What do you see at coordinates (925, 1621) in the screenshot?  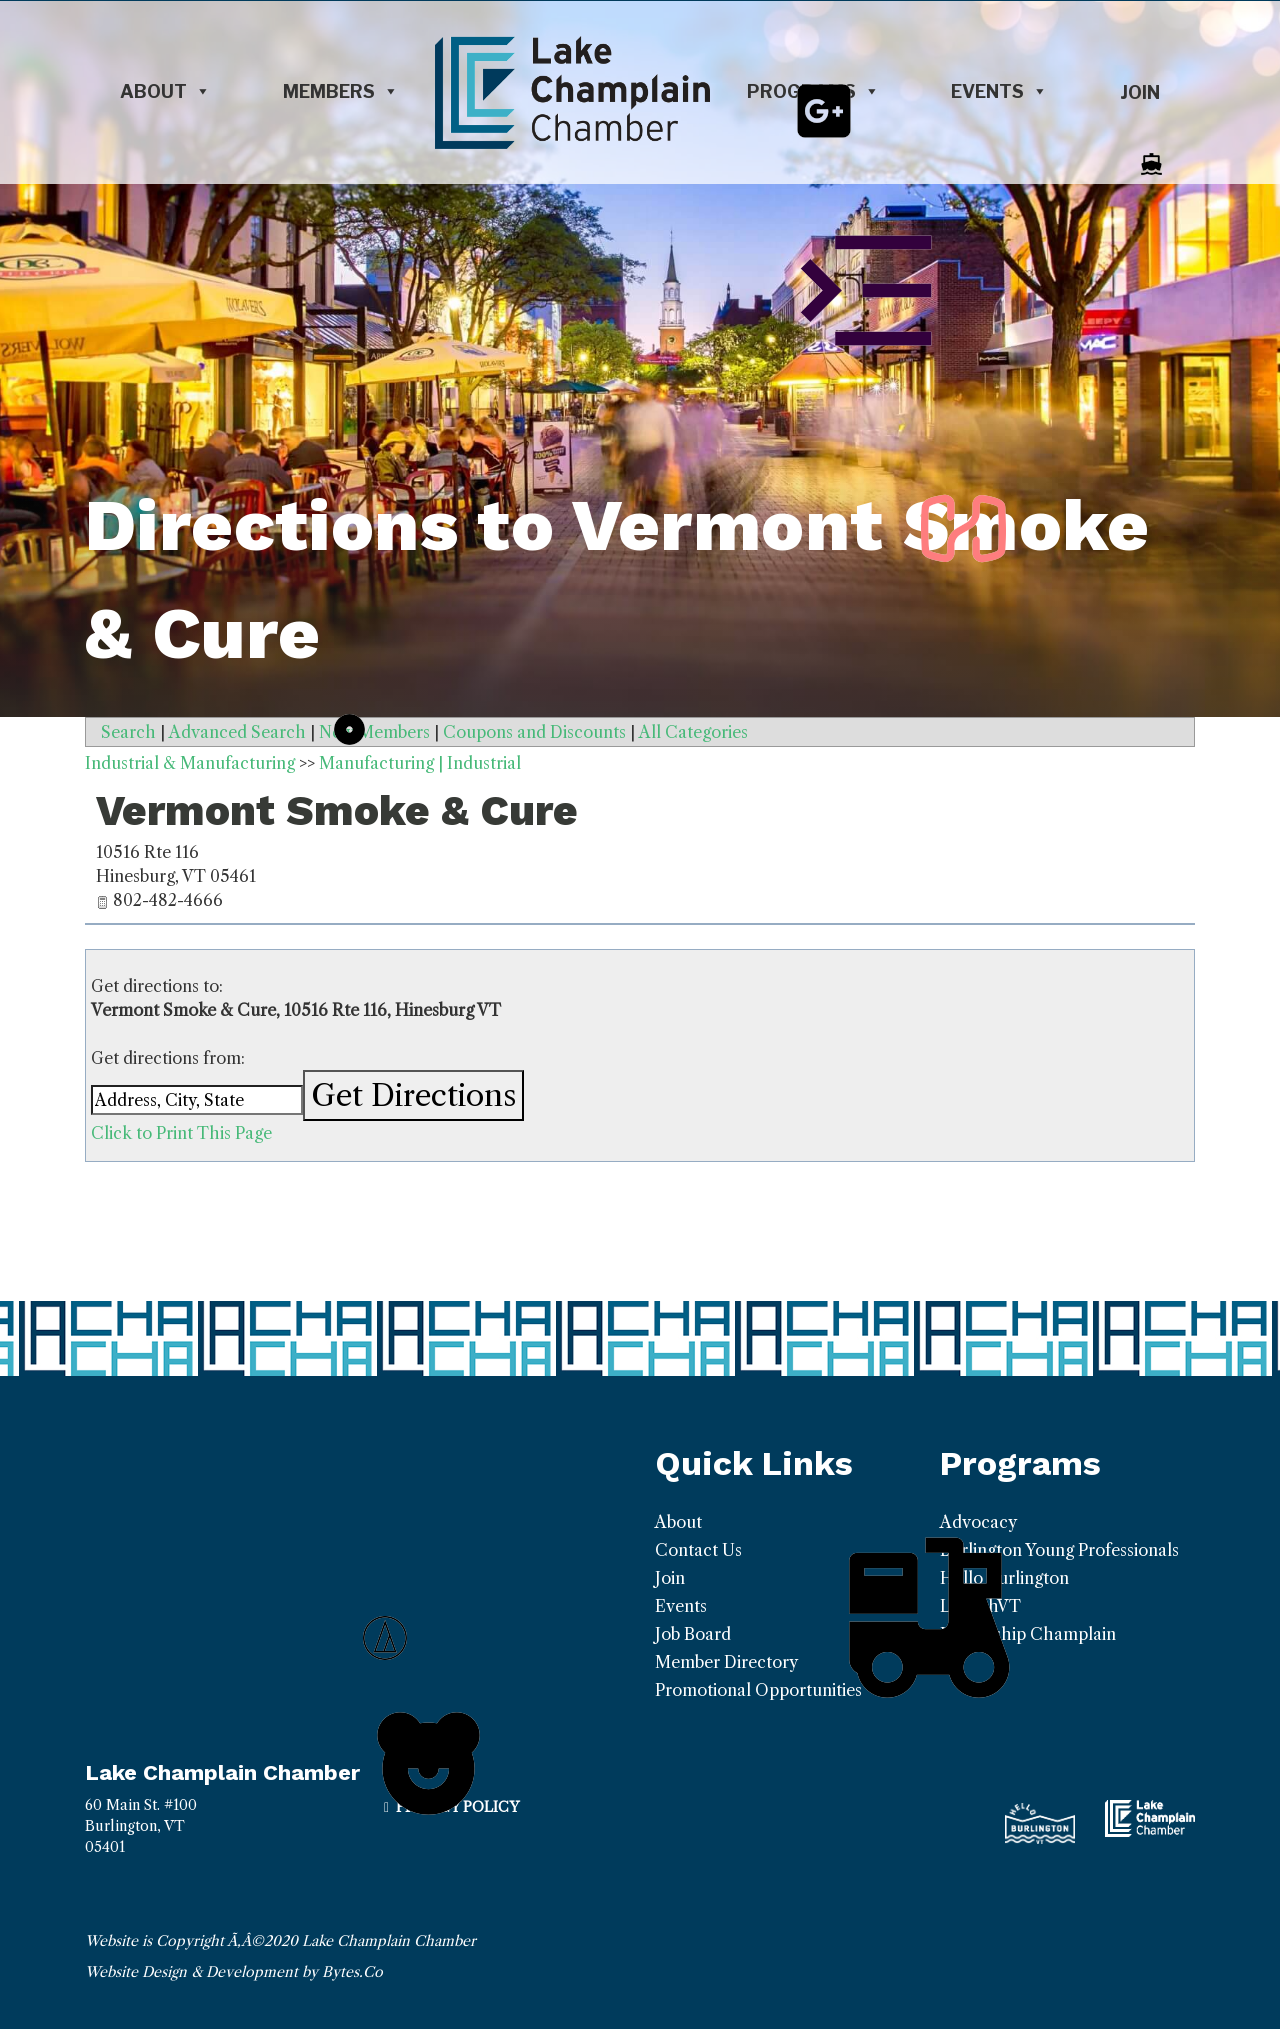 I see `order food for delivery or pickup` at bounding box center [925, 1621].